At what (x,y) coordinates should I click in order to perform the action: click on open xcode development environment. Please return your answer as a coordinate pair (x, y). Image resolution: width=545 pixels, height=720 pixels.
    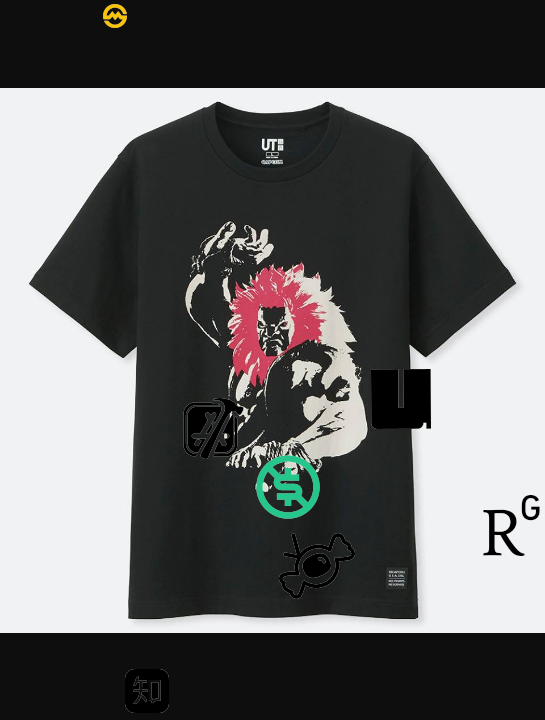
    Looking at the image, I should click on (213, 428).